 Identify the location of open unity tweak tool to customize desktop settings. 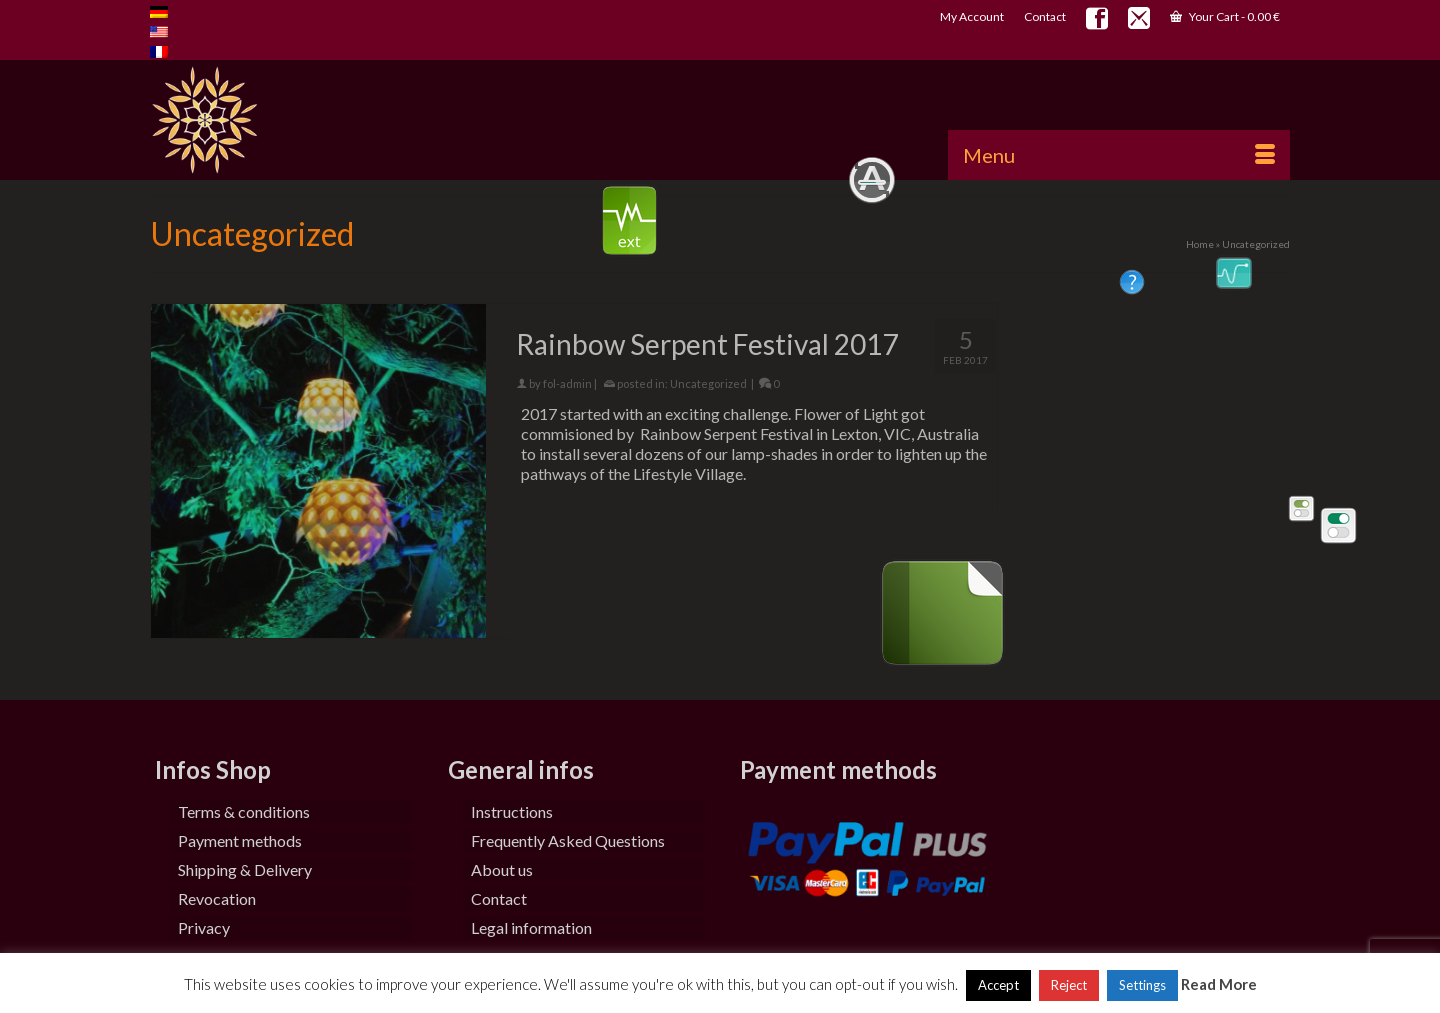
(1338, 525).